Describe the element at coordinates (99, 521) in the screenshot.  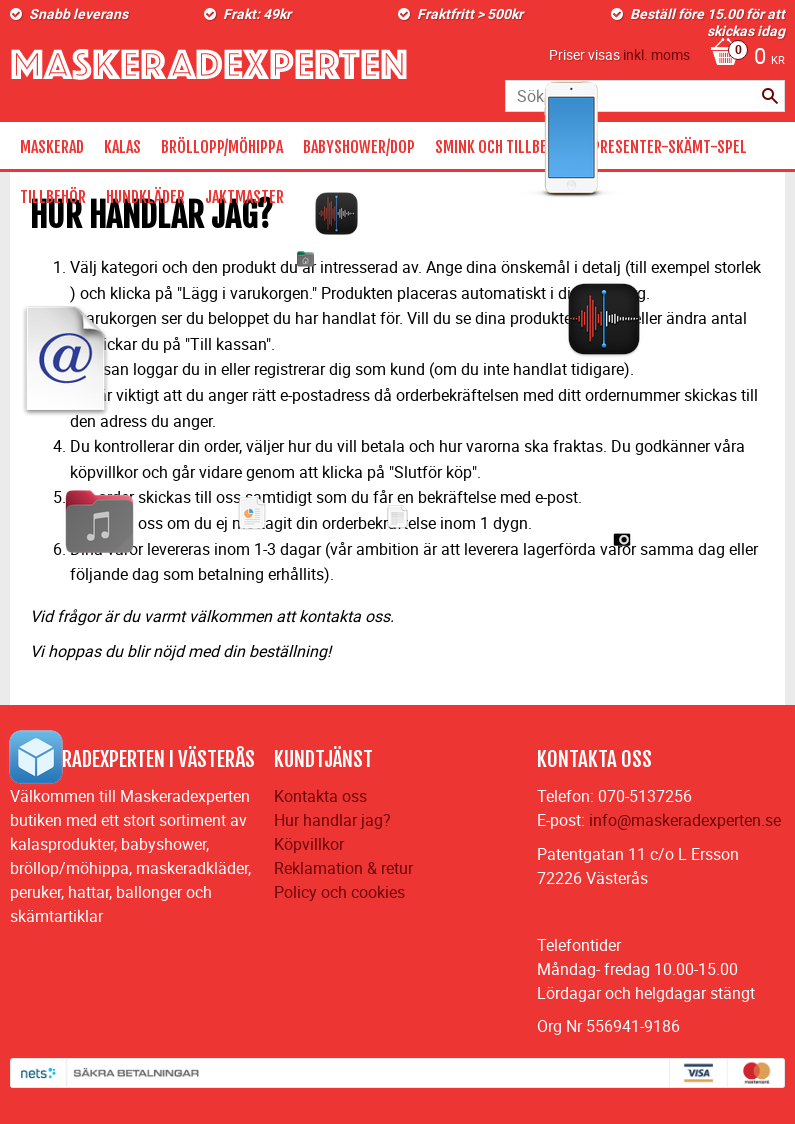
I see `open your music folder` at that location.